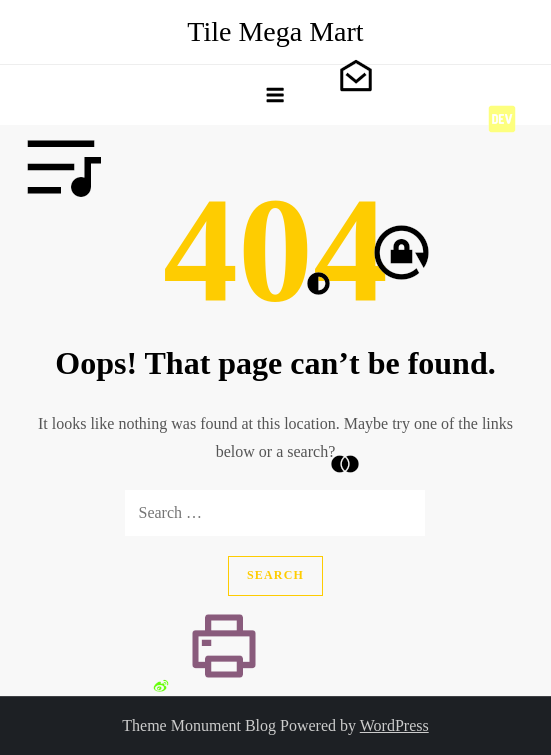  Describe the element at coordinates (345, 464) in the screenshot. I see `pay with mastercard` at that location.